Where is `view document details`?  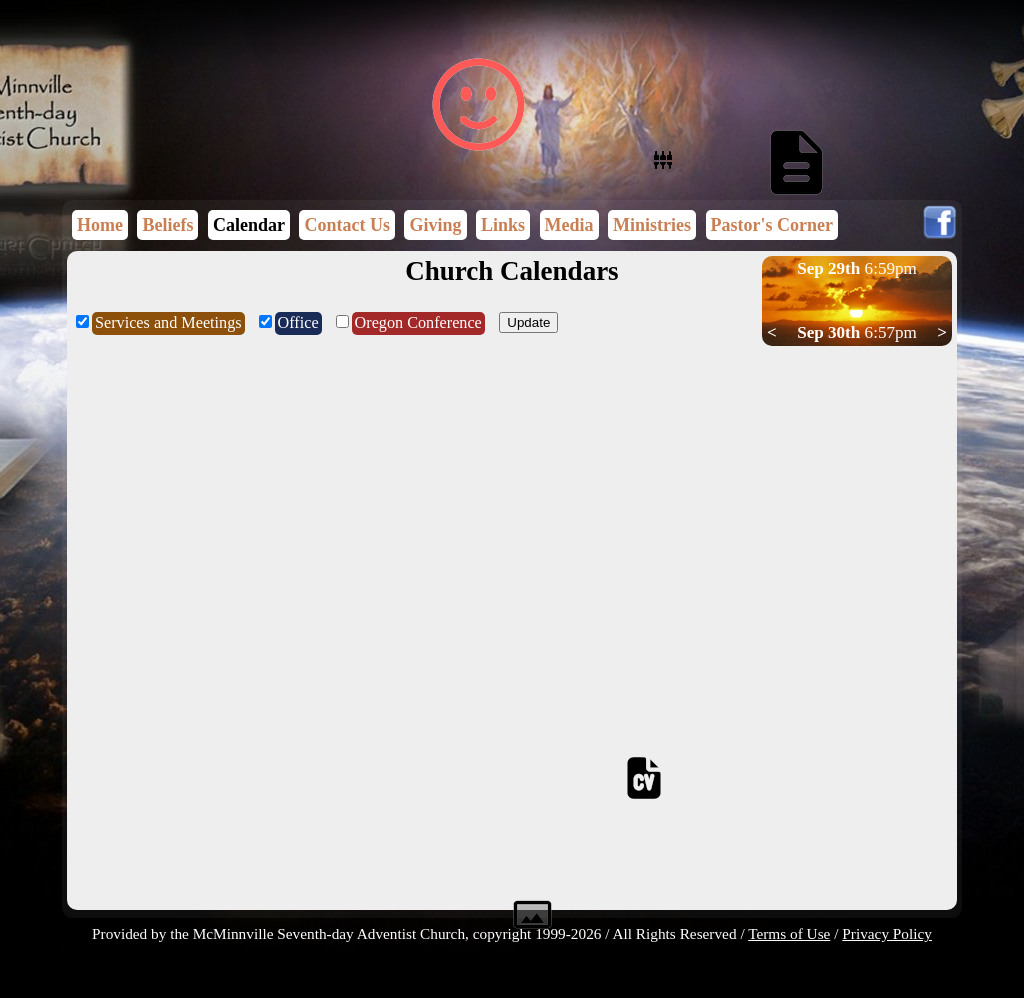 view document details is located at coordinates (796, 162).